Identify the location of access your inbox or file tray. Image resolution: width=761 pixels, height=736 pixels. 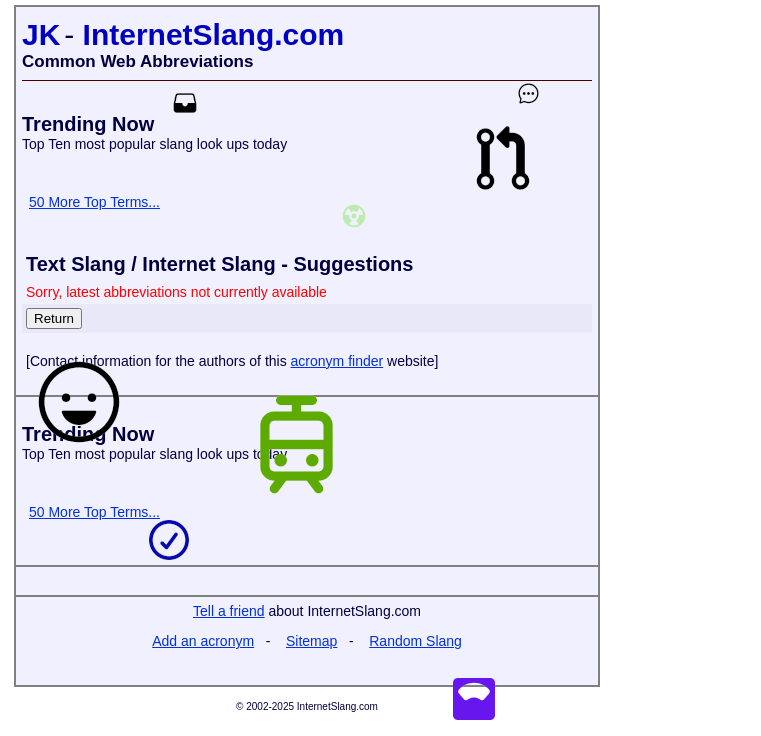
(185, 103).